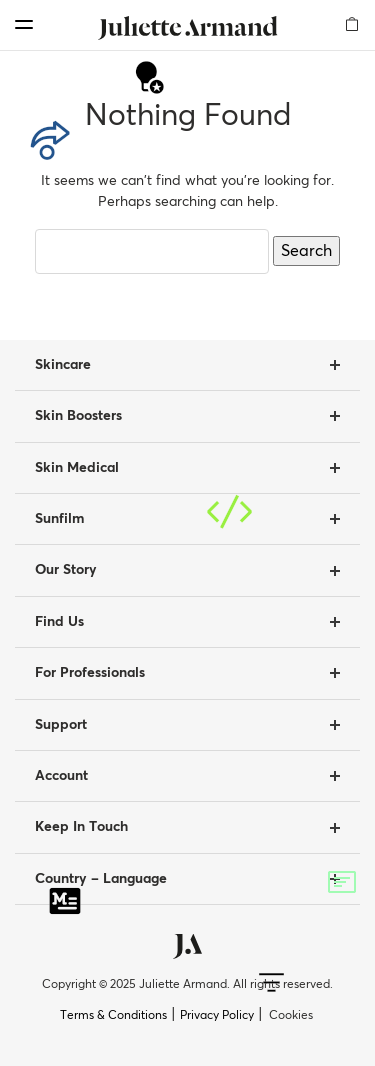  What do you see at coordinates (342, 883) in the screenshot?
I see `add a new note or document` at bounding box center [342, 883].